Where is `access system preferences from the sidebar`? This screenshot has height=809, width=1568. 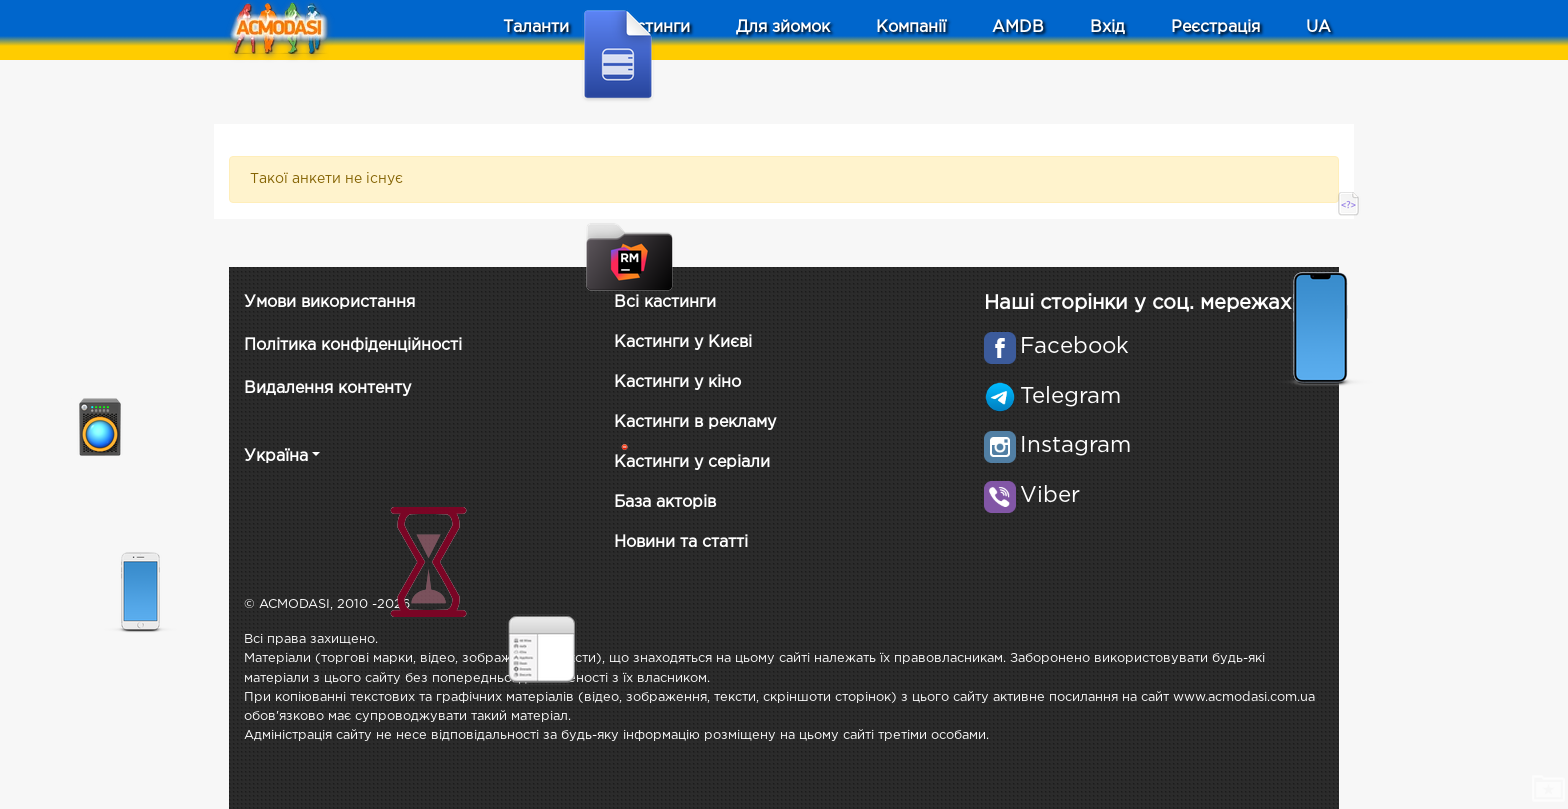
access system preferences from the sidebar is located at coordinates (540, 649).